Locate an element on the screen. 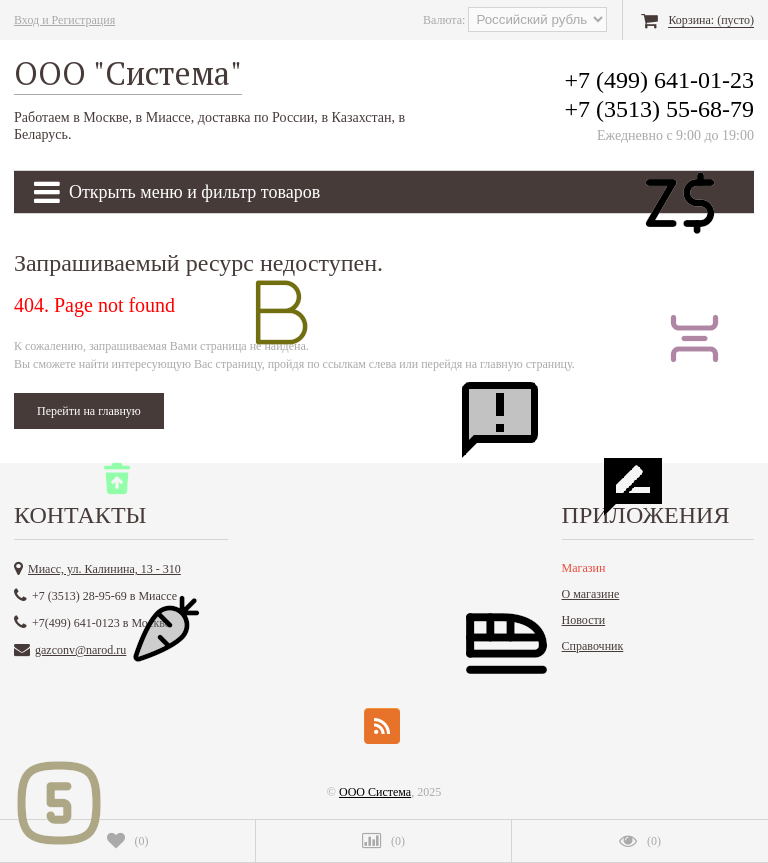 The height and width of the screenshot is (863, 768). view train schedules or railway options is located at coordinates (506, 641).